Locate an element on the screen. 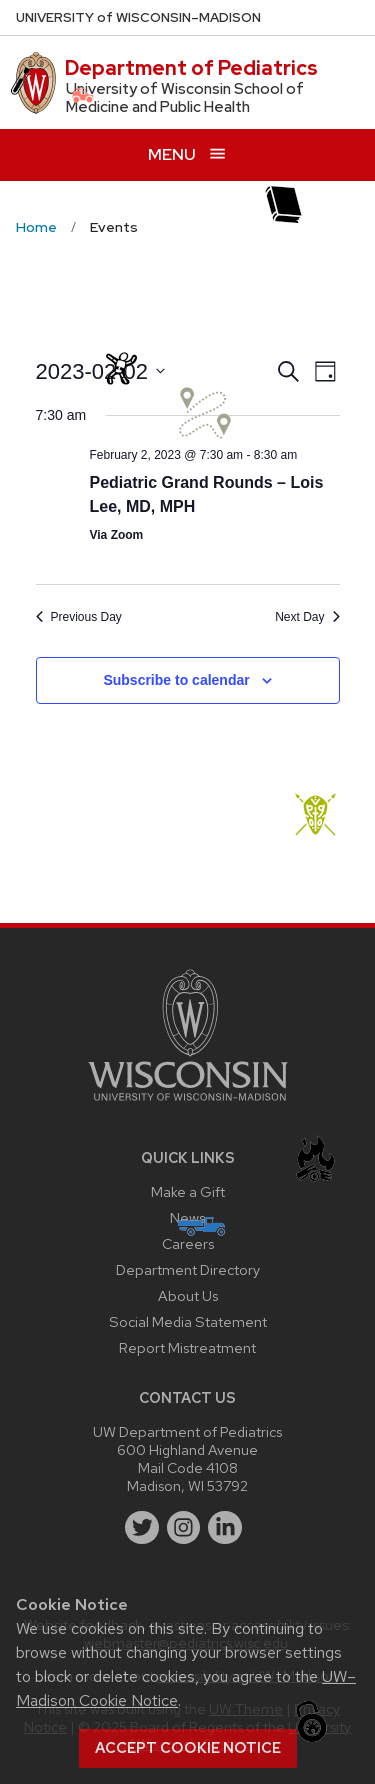 This screenshot has width=375, height=1784. access camping or outdoor activity features is located at coordinates (314, 1158).